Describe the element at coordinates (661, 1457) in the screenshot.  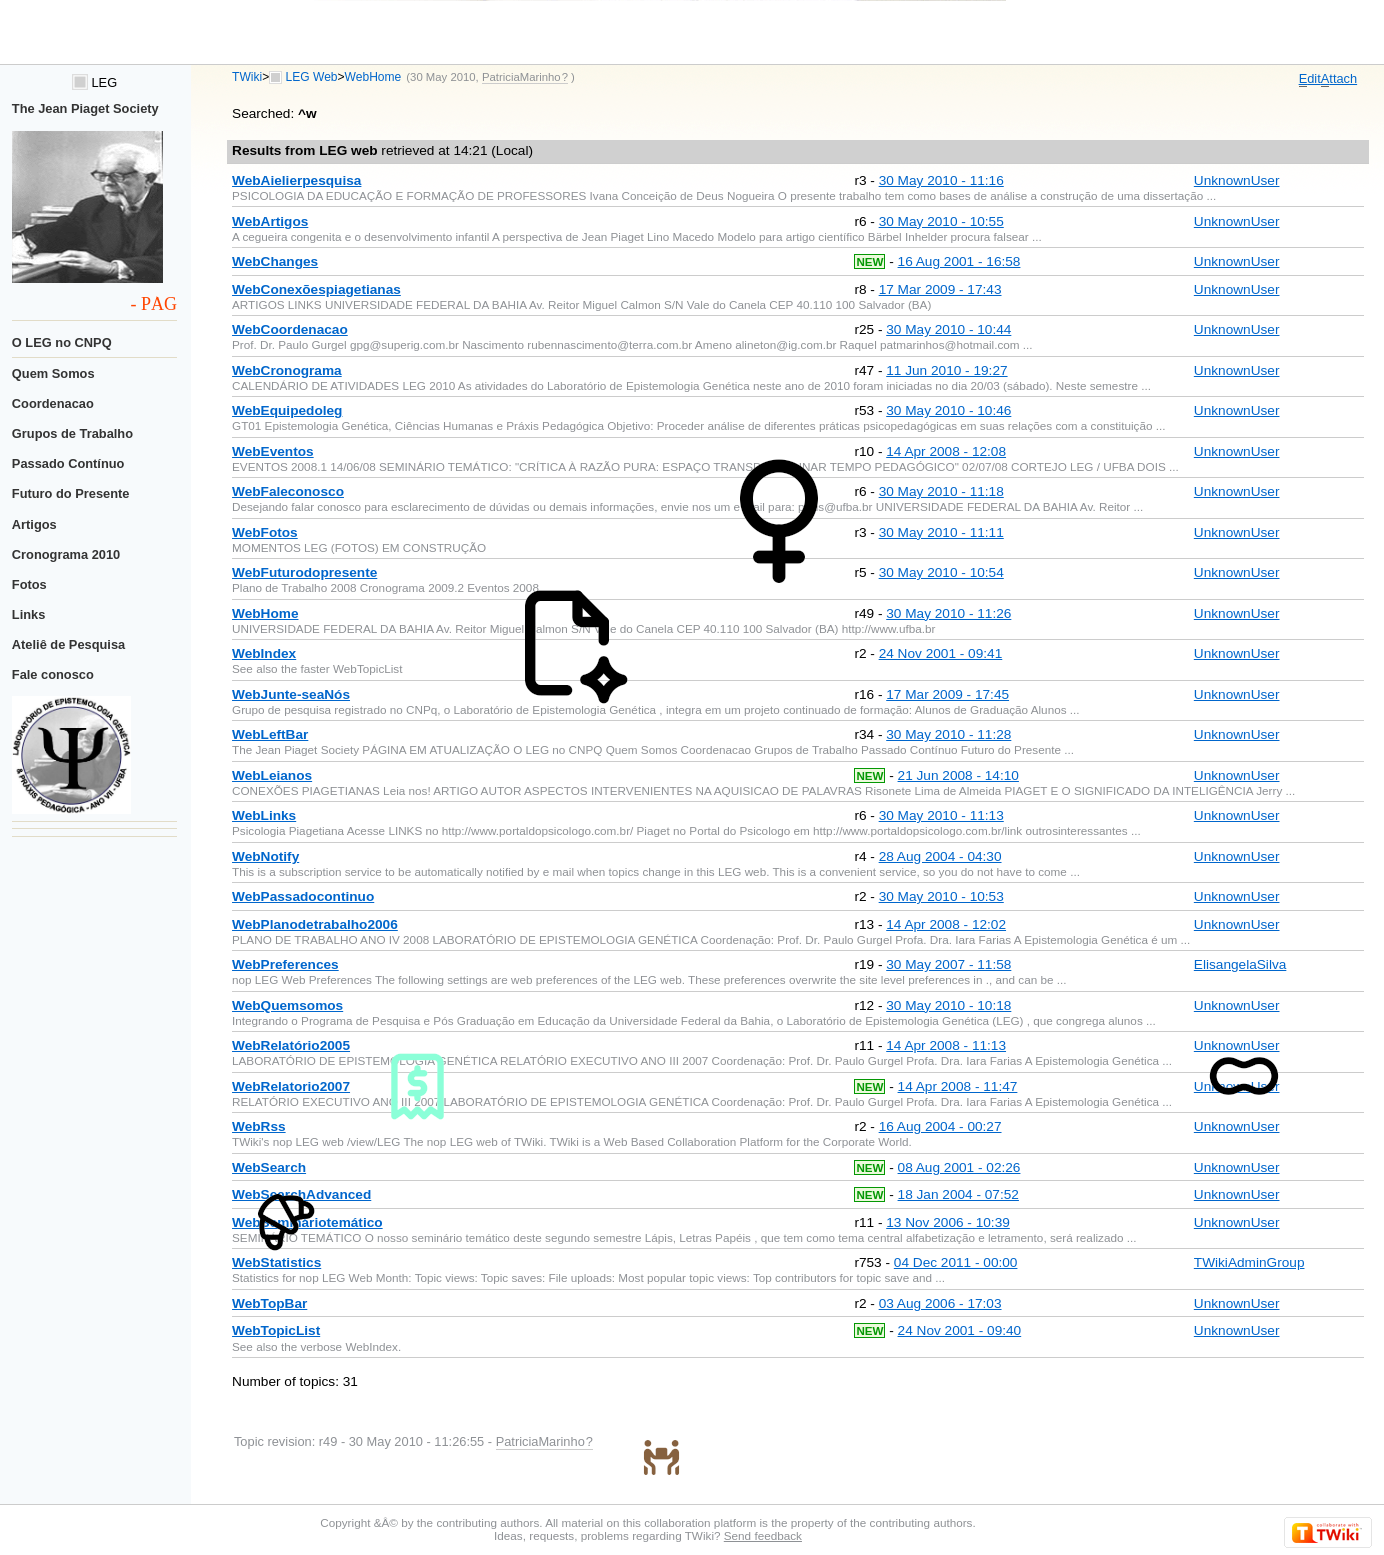
I see `moving or delivery service` at that location.